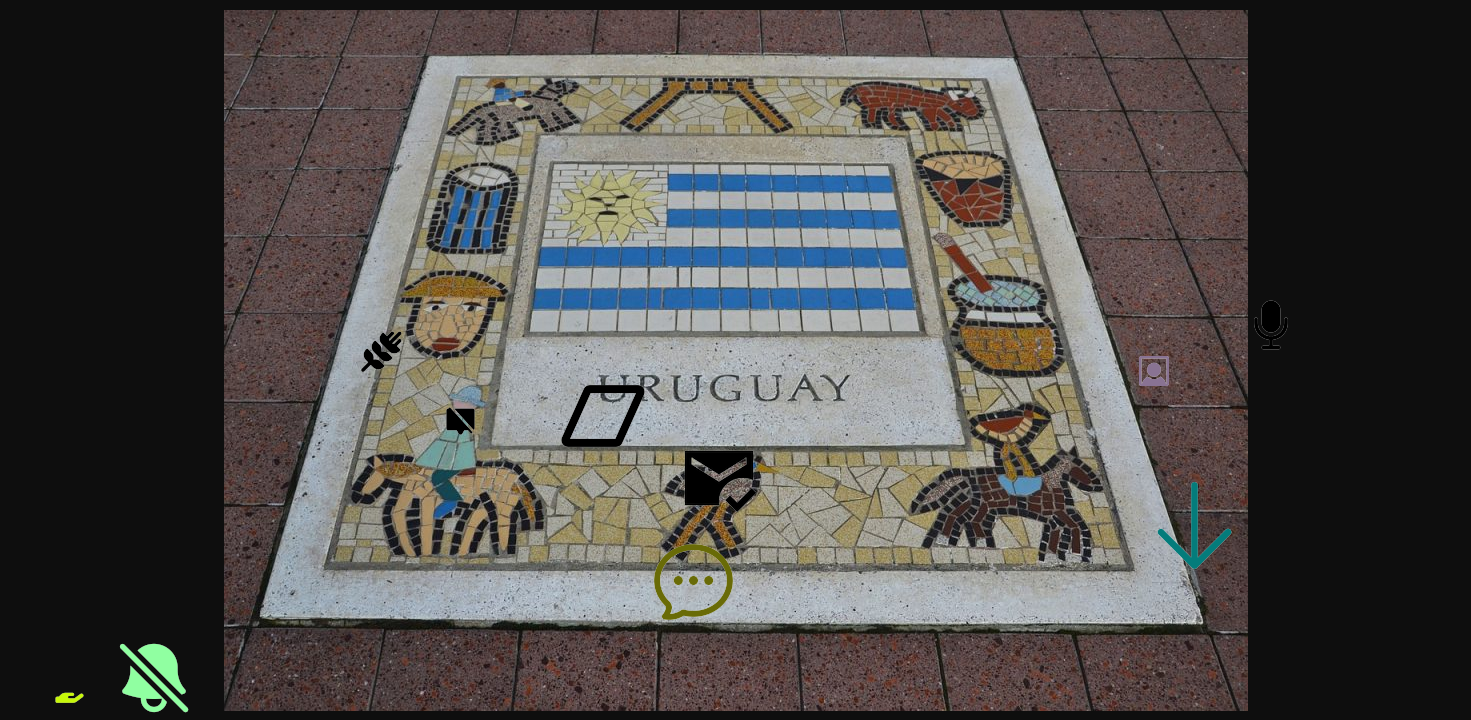 The width and height of the screenshot is (1471, 720). What do you see at coordinates (719, 478) in the screenshot?
I see `mark email as read` at bounding box center [719, 478].